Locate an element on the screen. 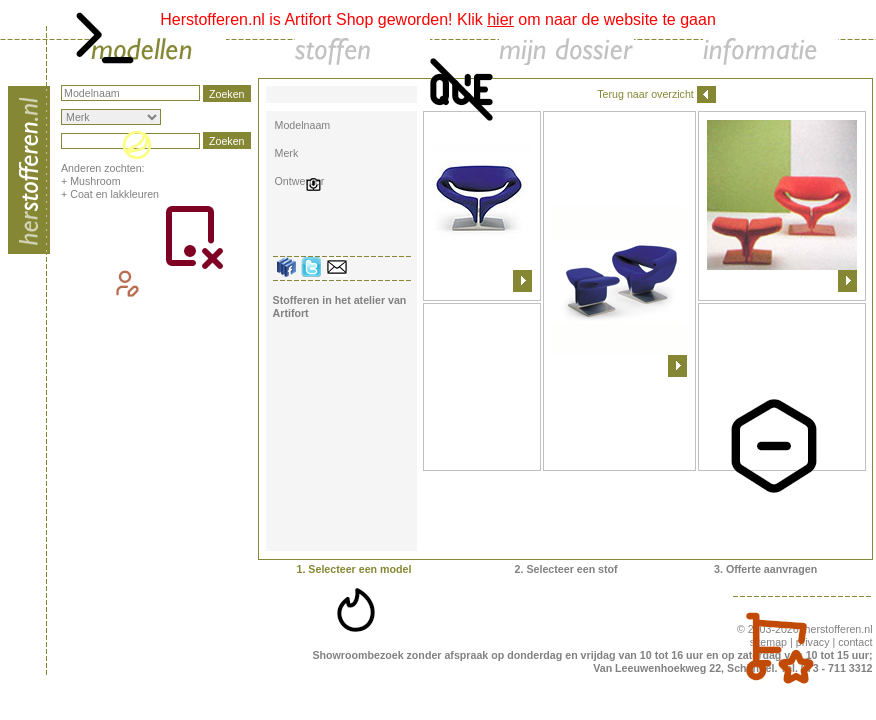  view favorite or starred items in cart is located at coordinates (776, 646).